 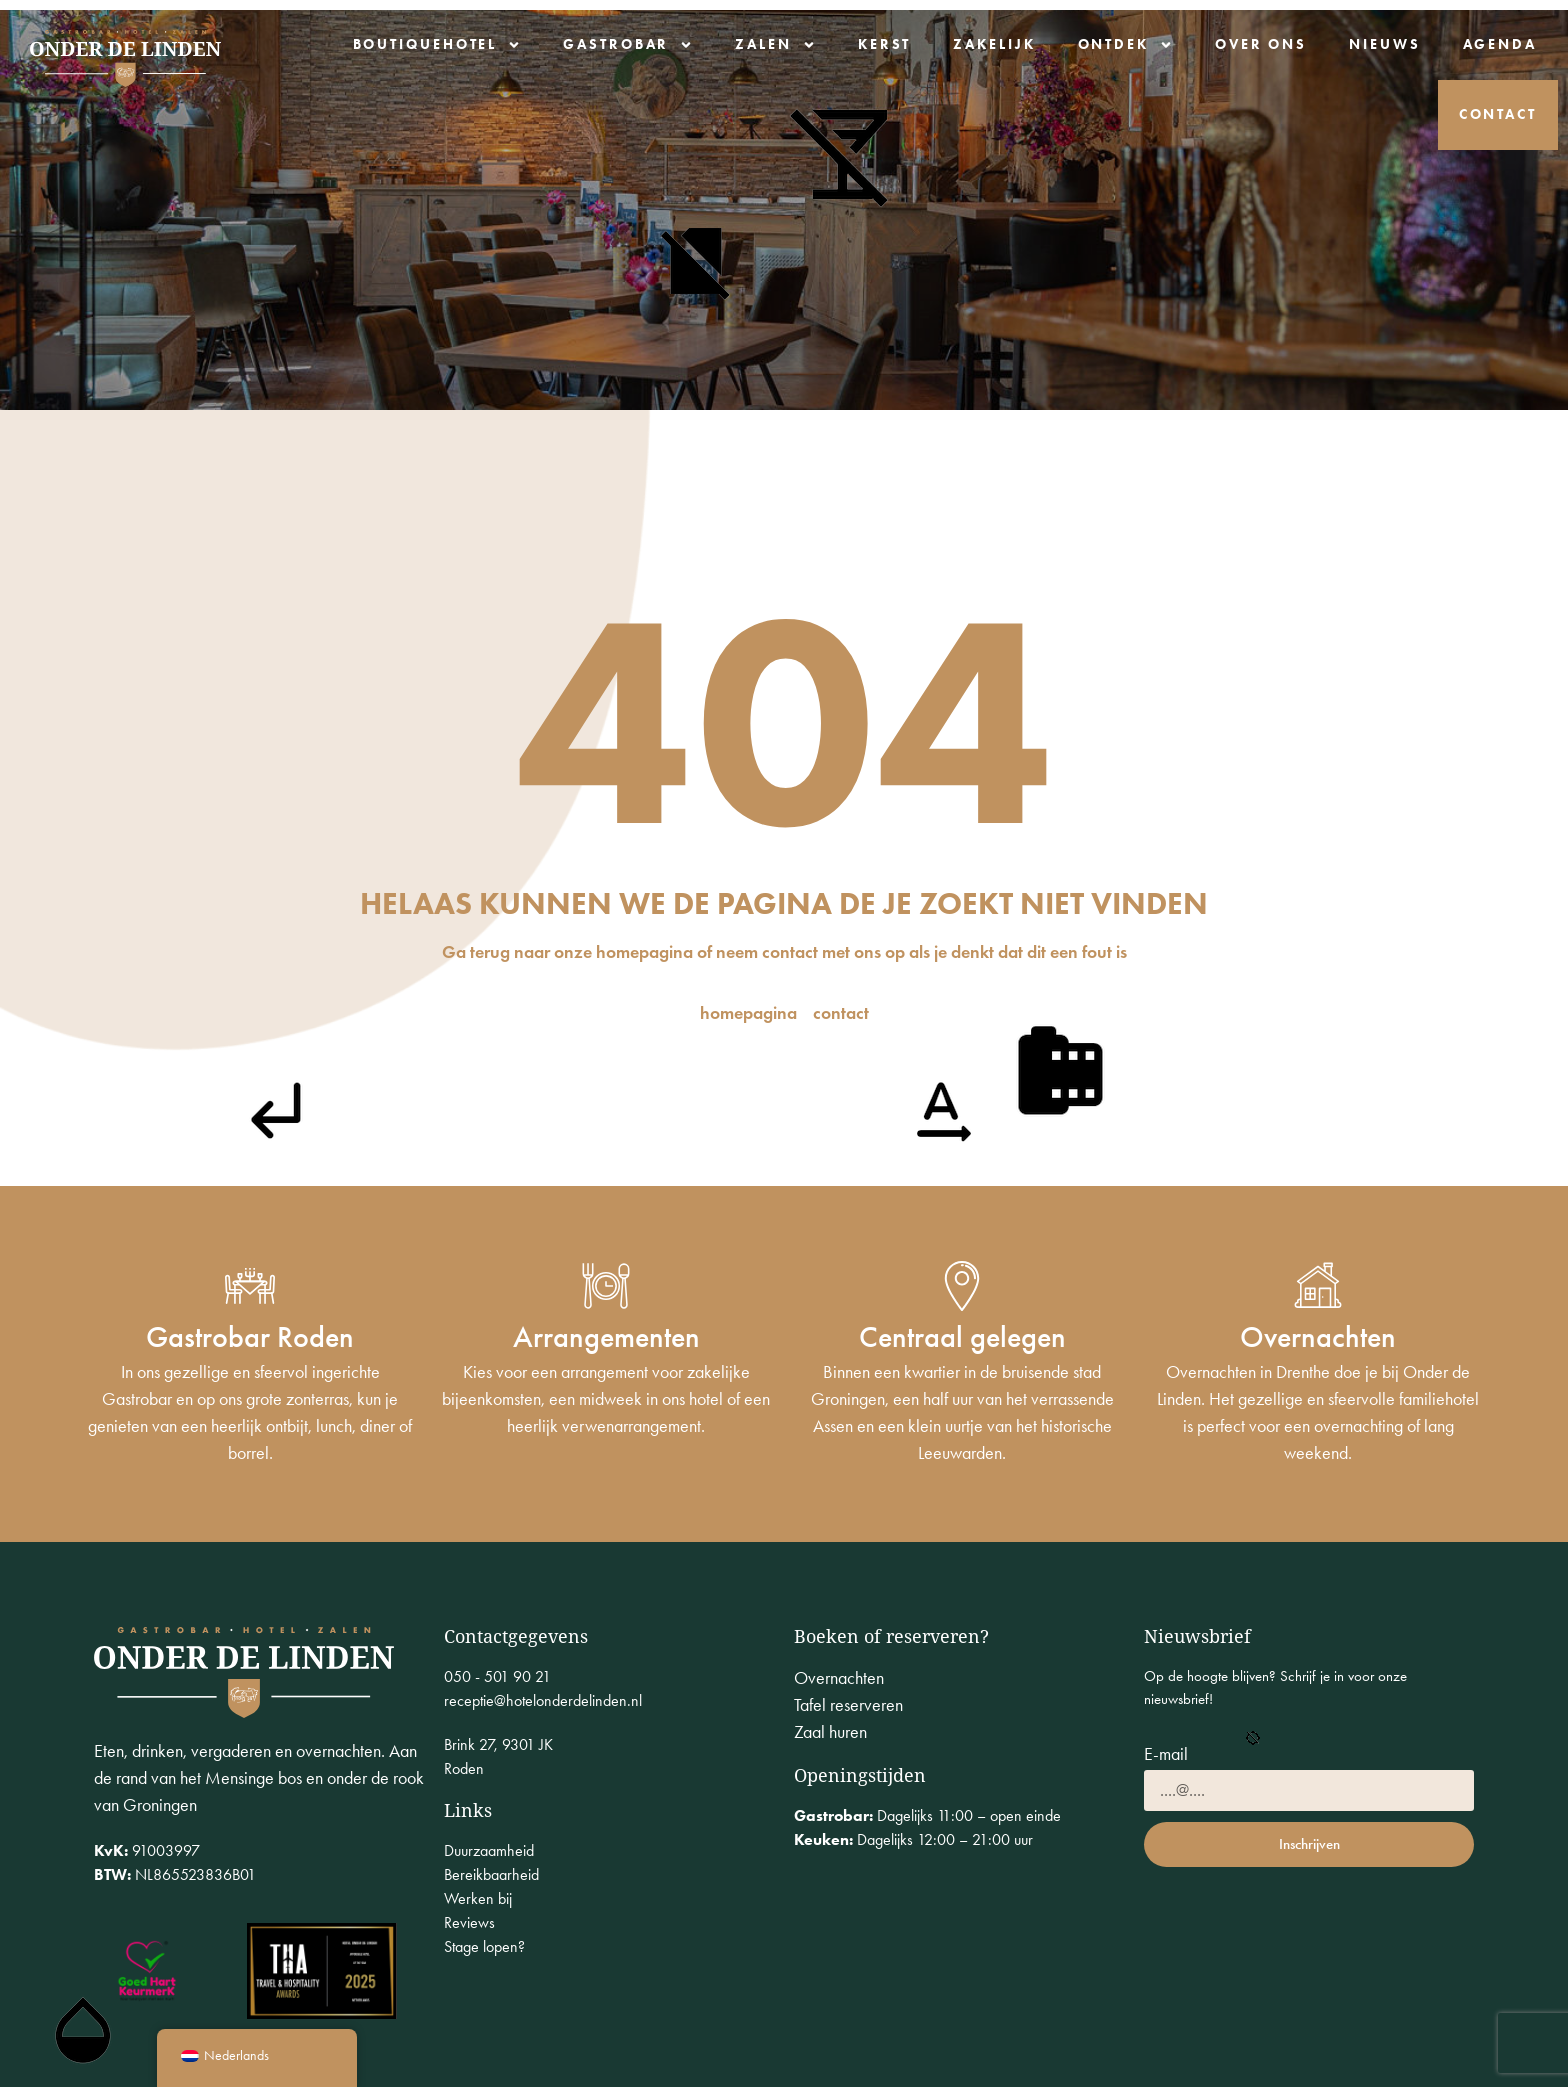 What do you see at coordinates (1060, 1072) in the screenshot?
I see `access photos from camera roll` at bounding box center [1060, 1072].